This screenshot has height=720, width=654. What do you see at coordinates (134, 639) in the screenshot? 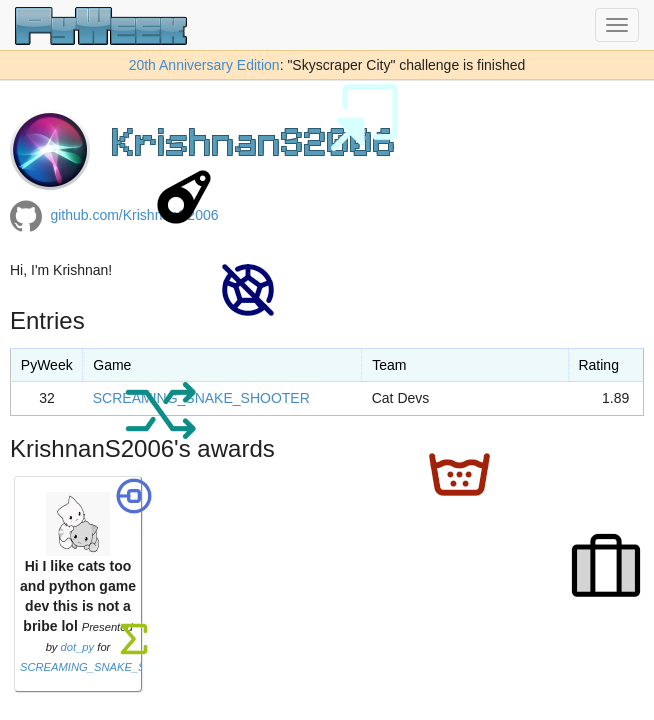
I see `calculate the sum of selected values` at bounding box center [134, 639].